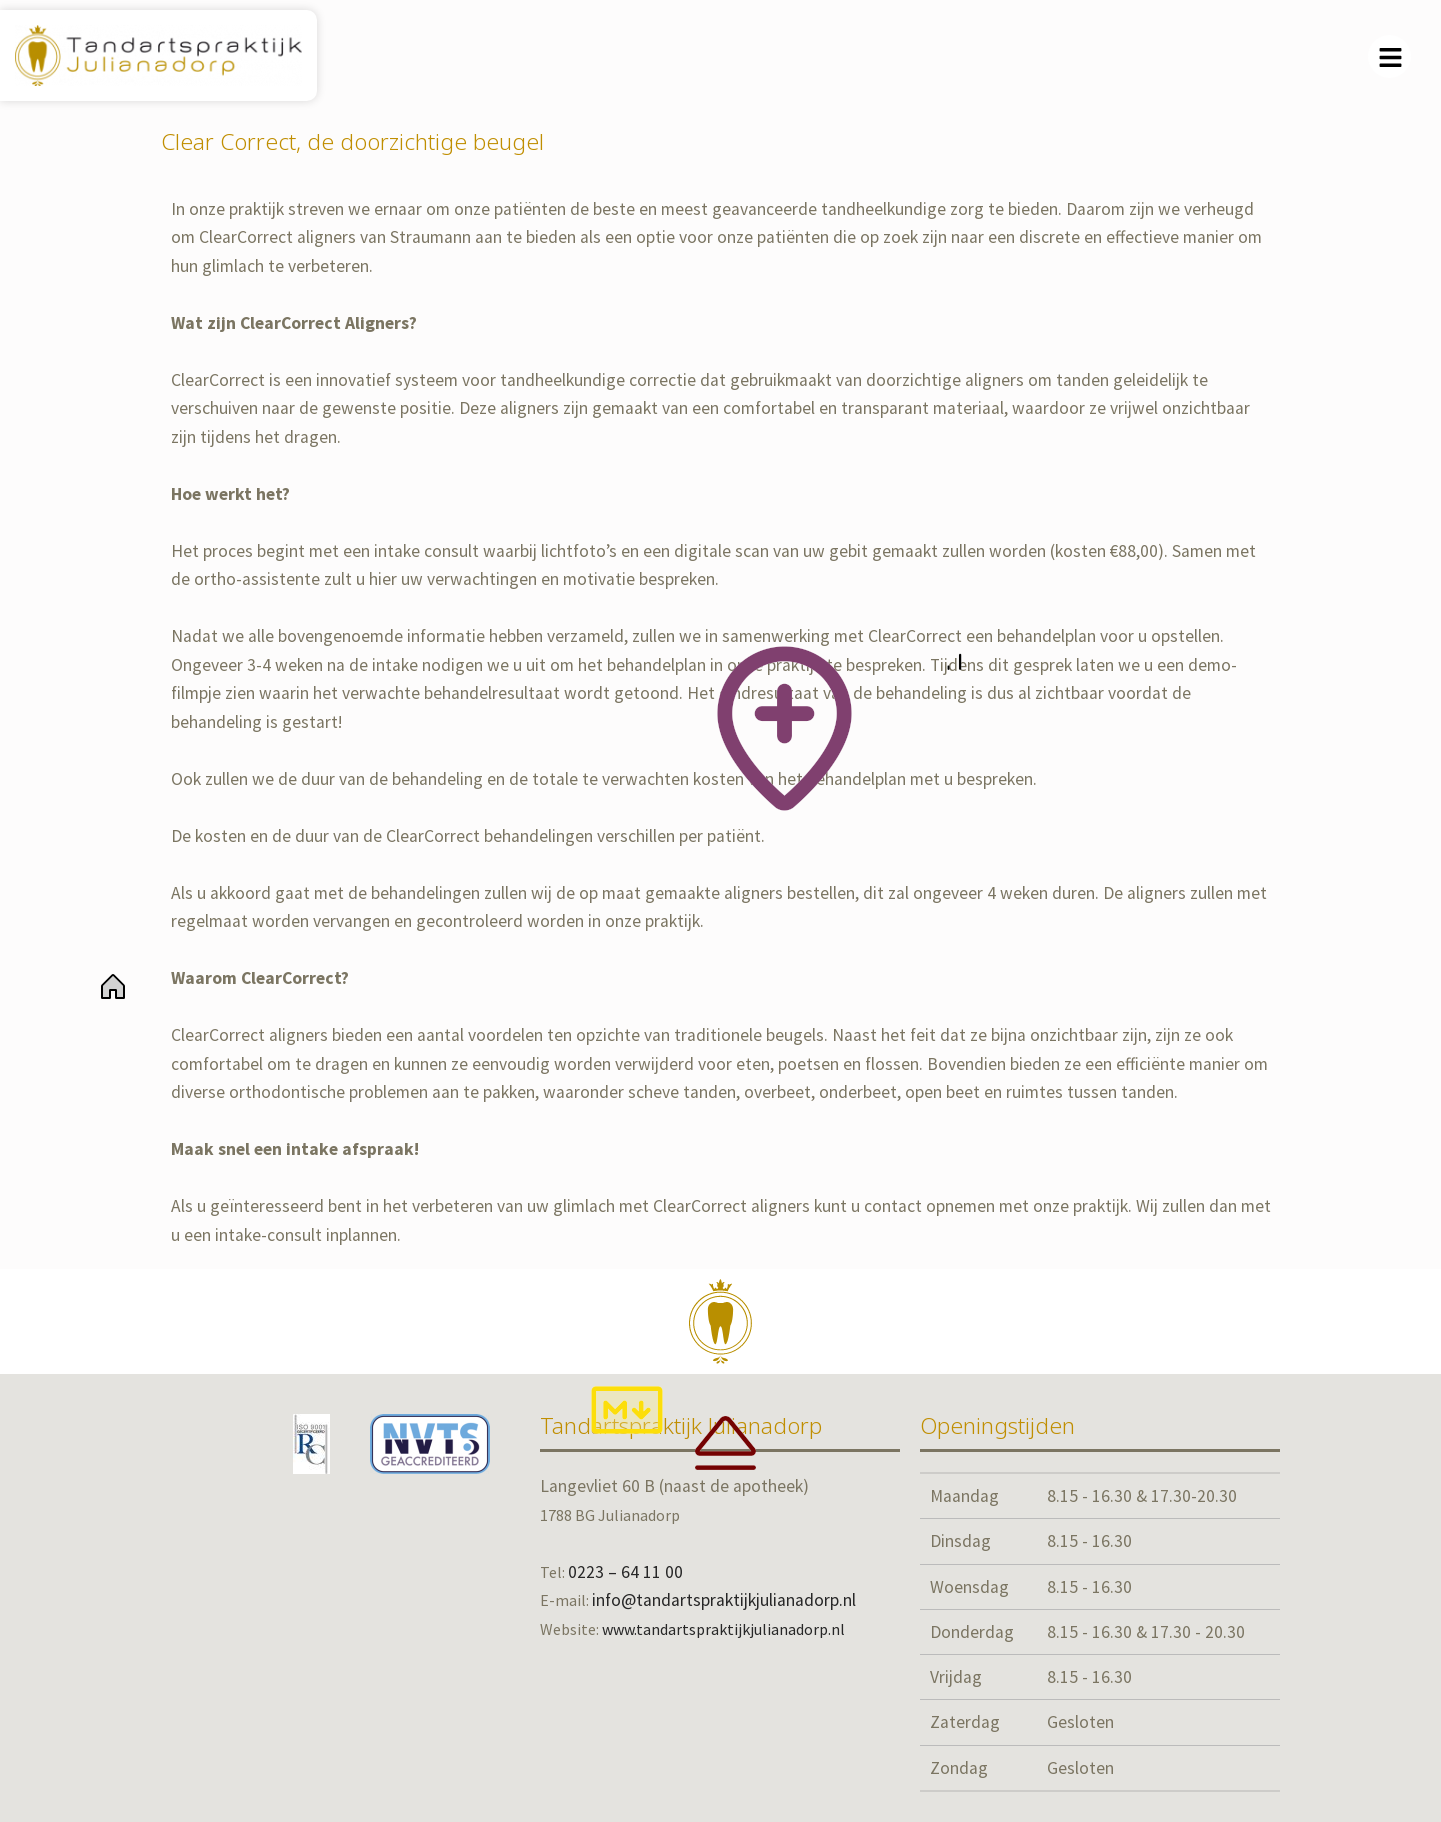 The width and height of the screenshot is (1441, 1822). Describe the element at coordinates (974, 648) in the screenshot. I see `indicates weak cellular signal strength` at that location.